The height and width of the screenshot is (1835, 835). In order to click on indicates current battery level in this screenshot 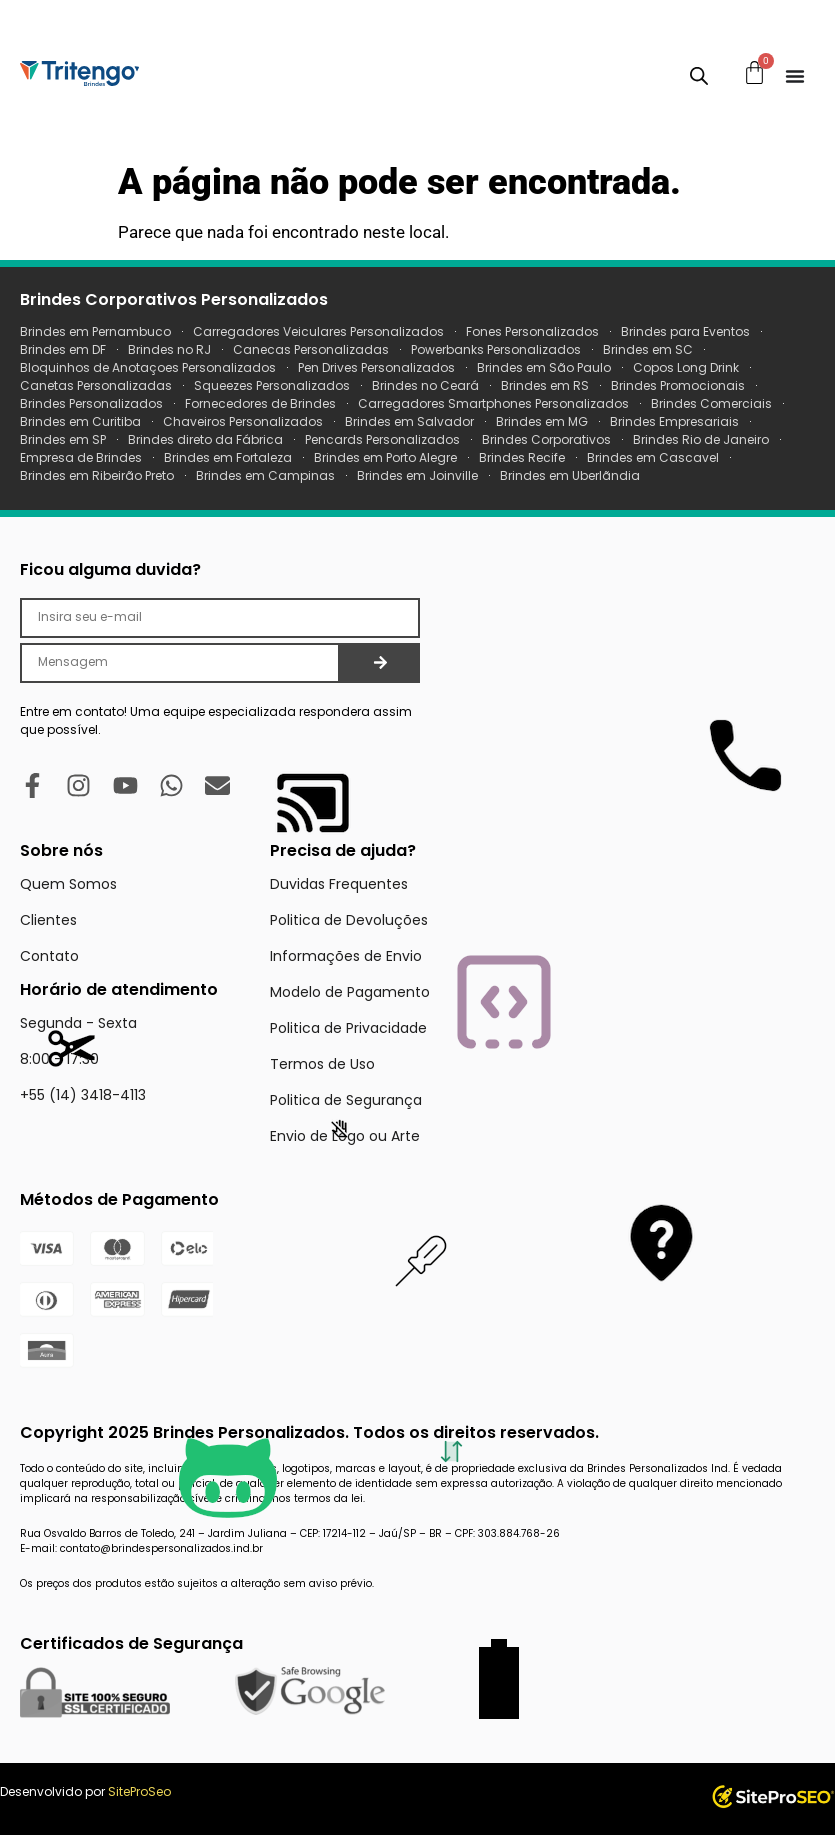, I will do `click(499, 1679)`.